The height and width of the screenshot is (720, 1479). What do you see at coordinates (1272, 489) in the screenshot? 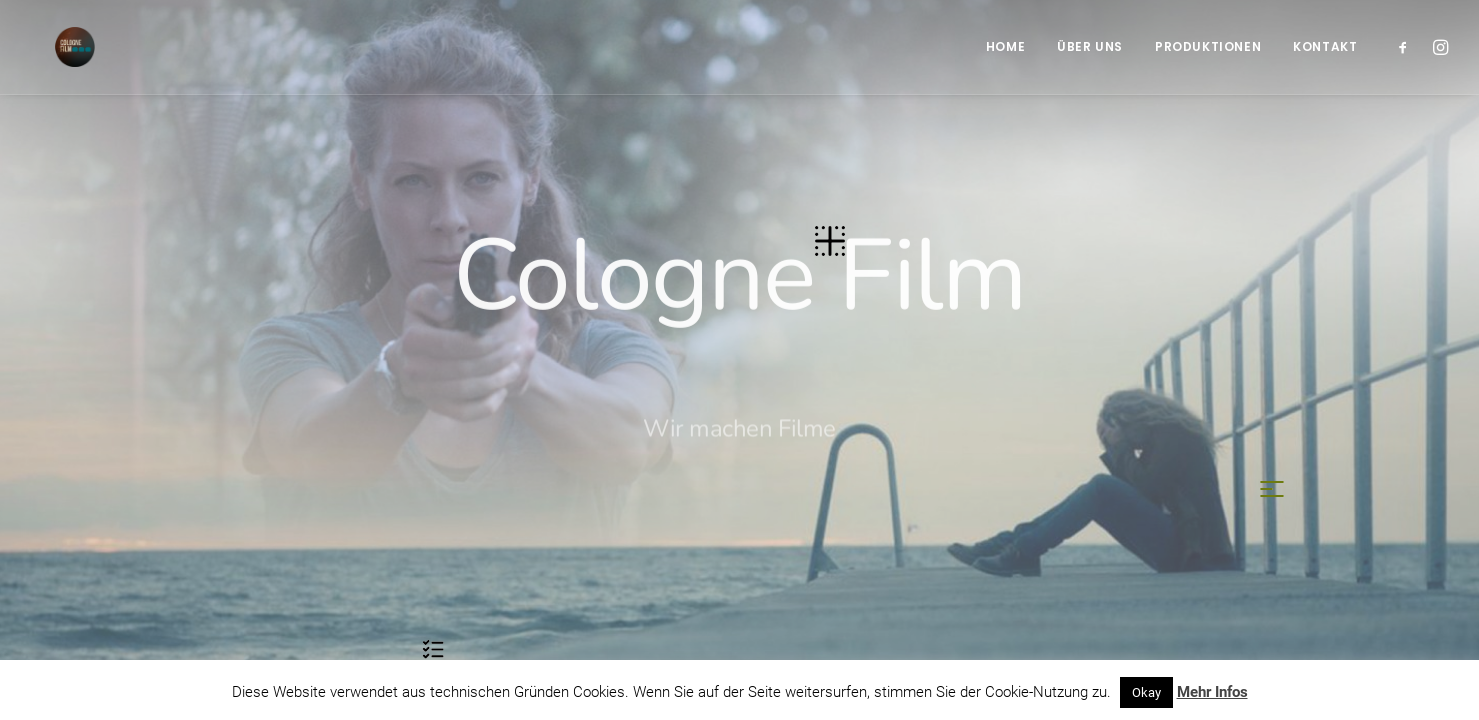
I see `open navigation menu` at bounding box center [1272, 489].